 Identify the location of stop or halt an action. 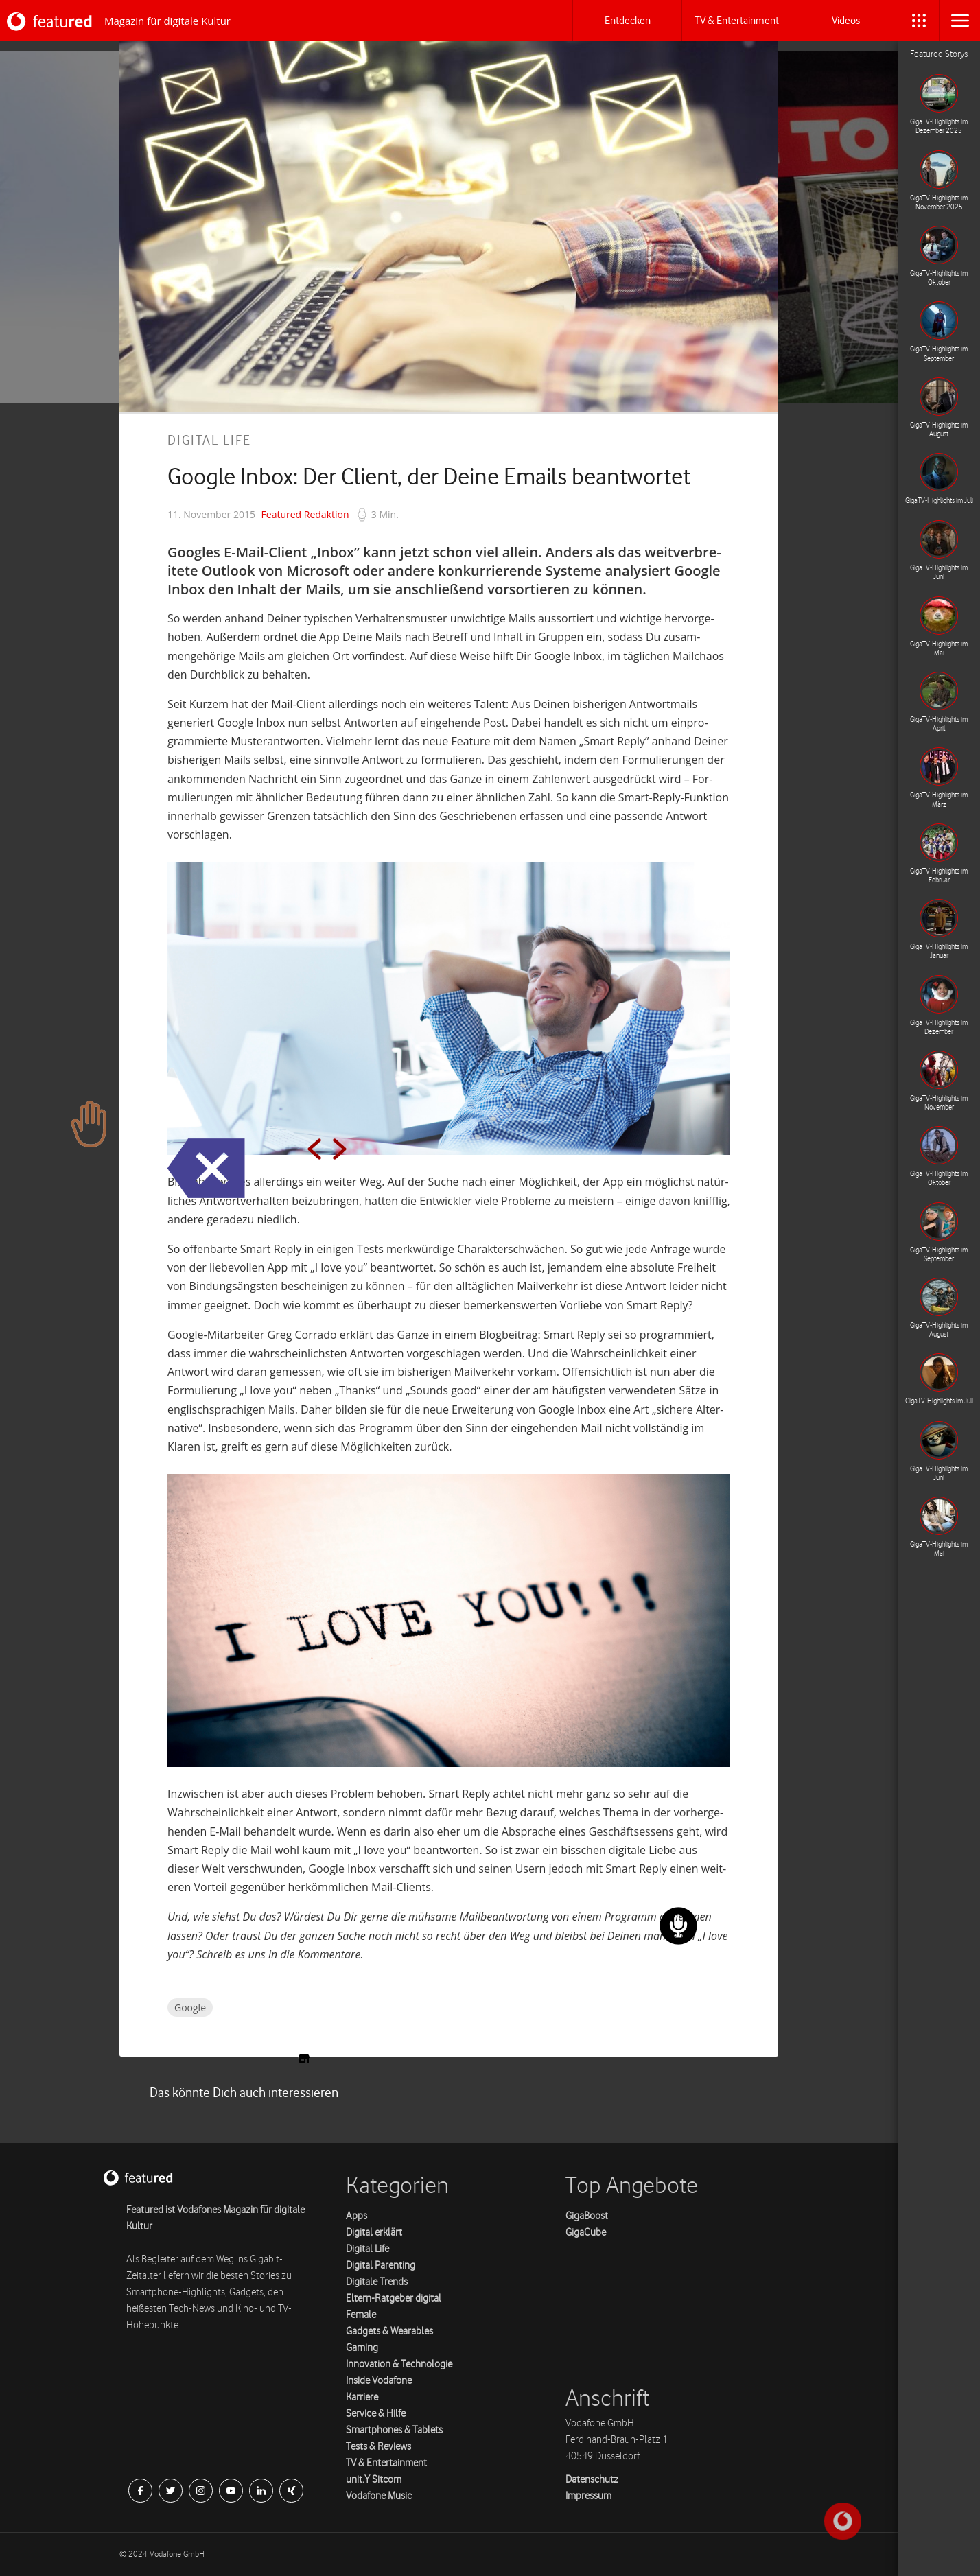
(89, 1124).